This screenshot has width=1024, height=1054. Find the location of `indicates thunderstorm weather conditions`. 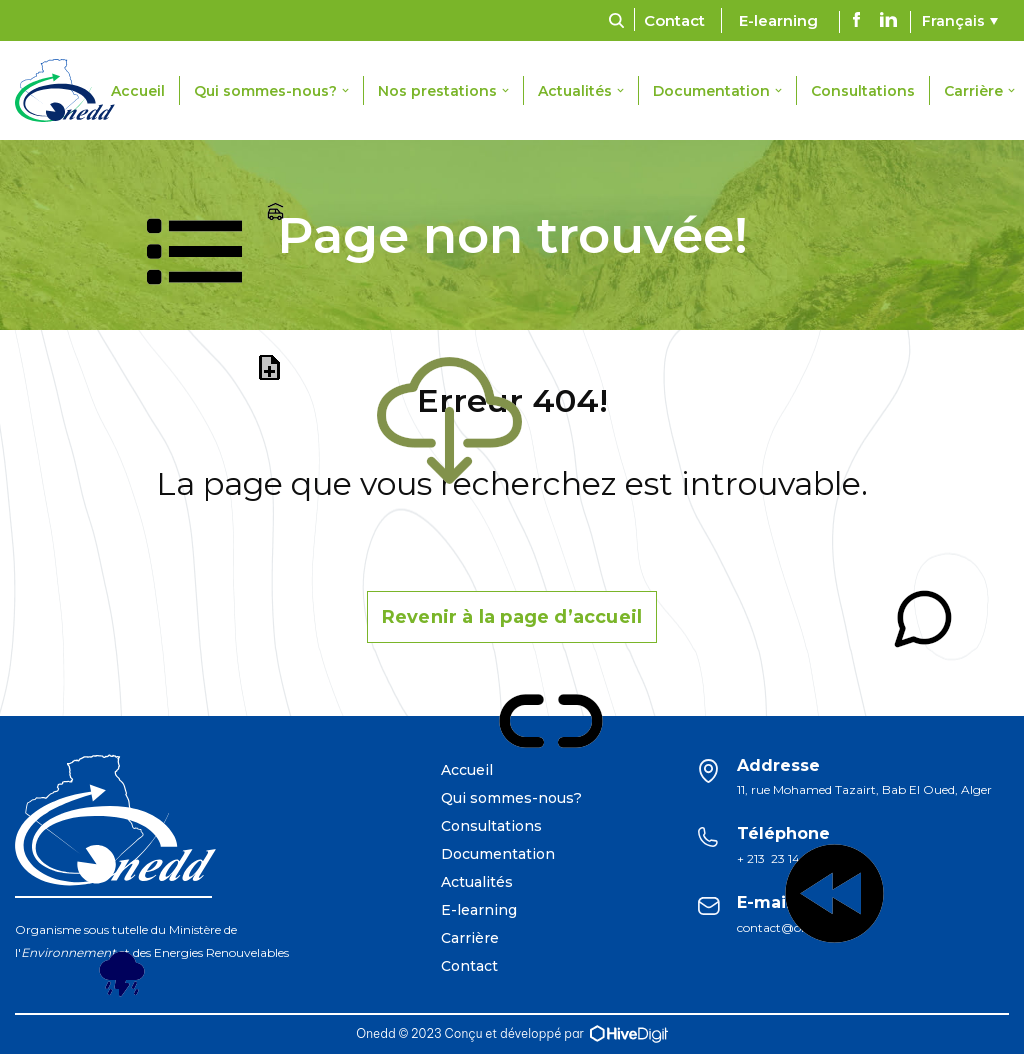

indicates thunderstorm weather conditions is located at coordinates (122, 974).